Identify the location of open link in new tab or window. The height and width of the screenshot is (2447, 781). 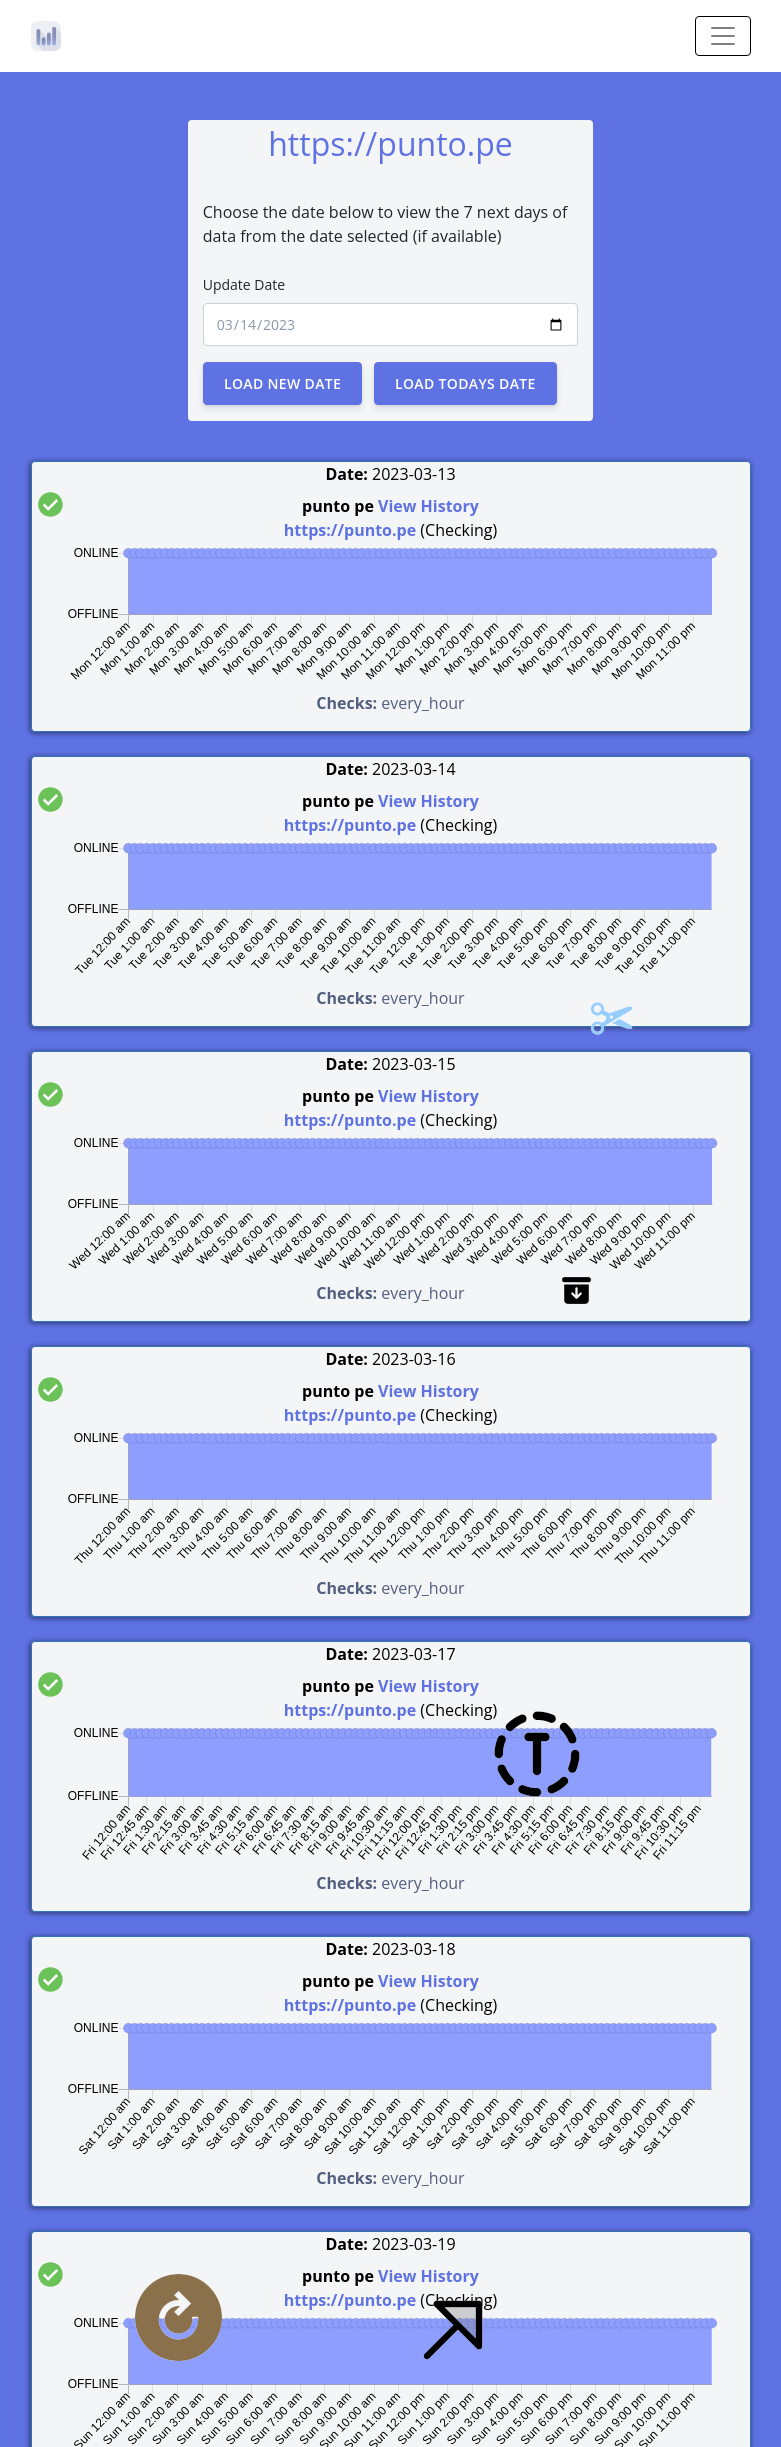
(453, 2330).